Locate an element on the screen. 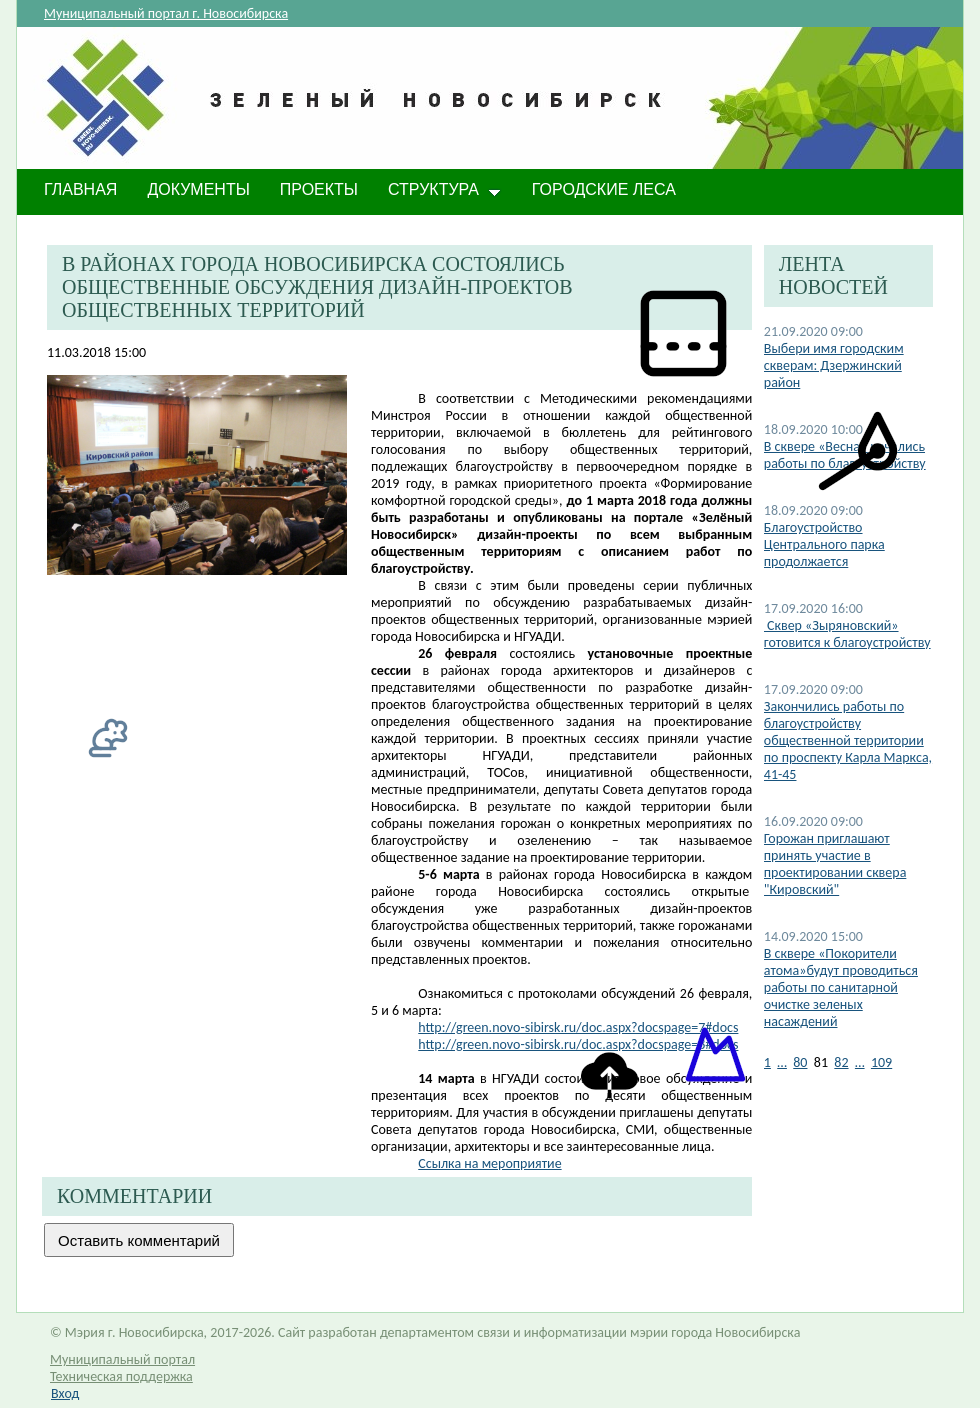  upload a file to the cloud is located at coordinates (609, 1075).